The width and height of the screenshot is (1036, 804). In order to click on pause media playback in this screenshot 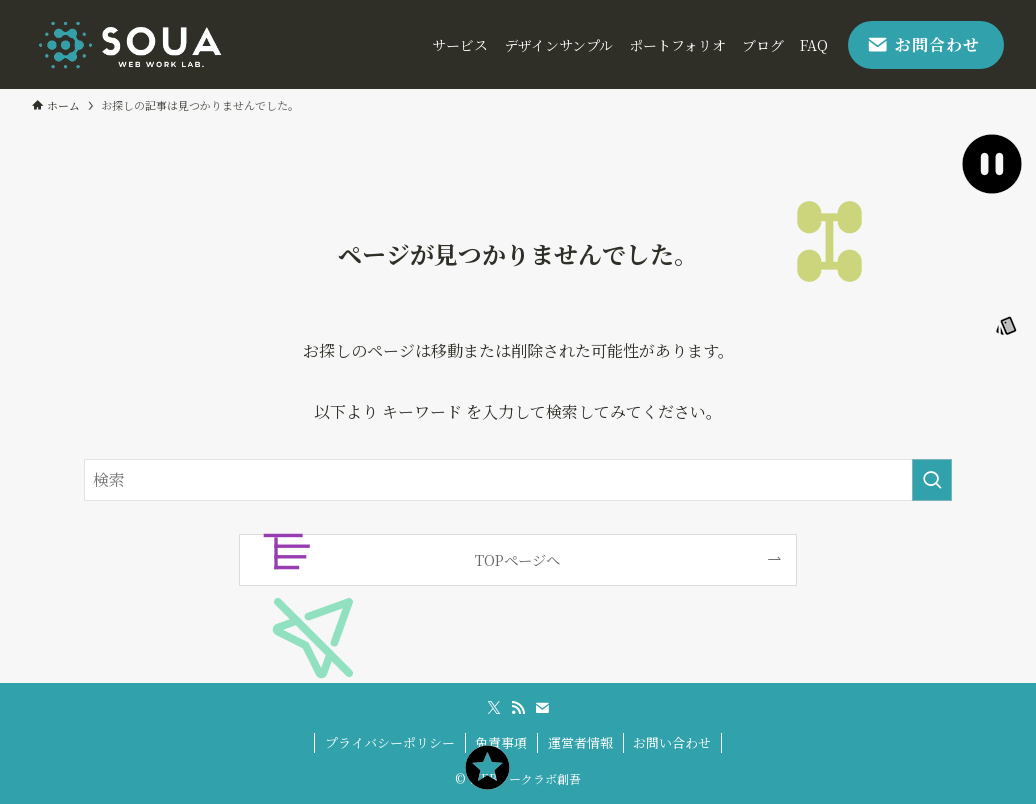, I will do `click(992, 164)`.